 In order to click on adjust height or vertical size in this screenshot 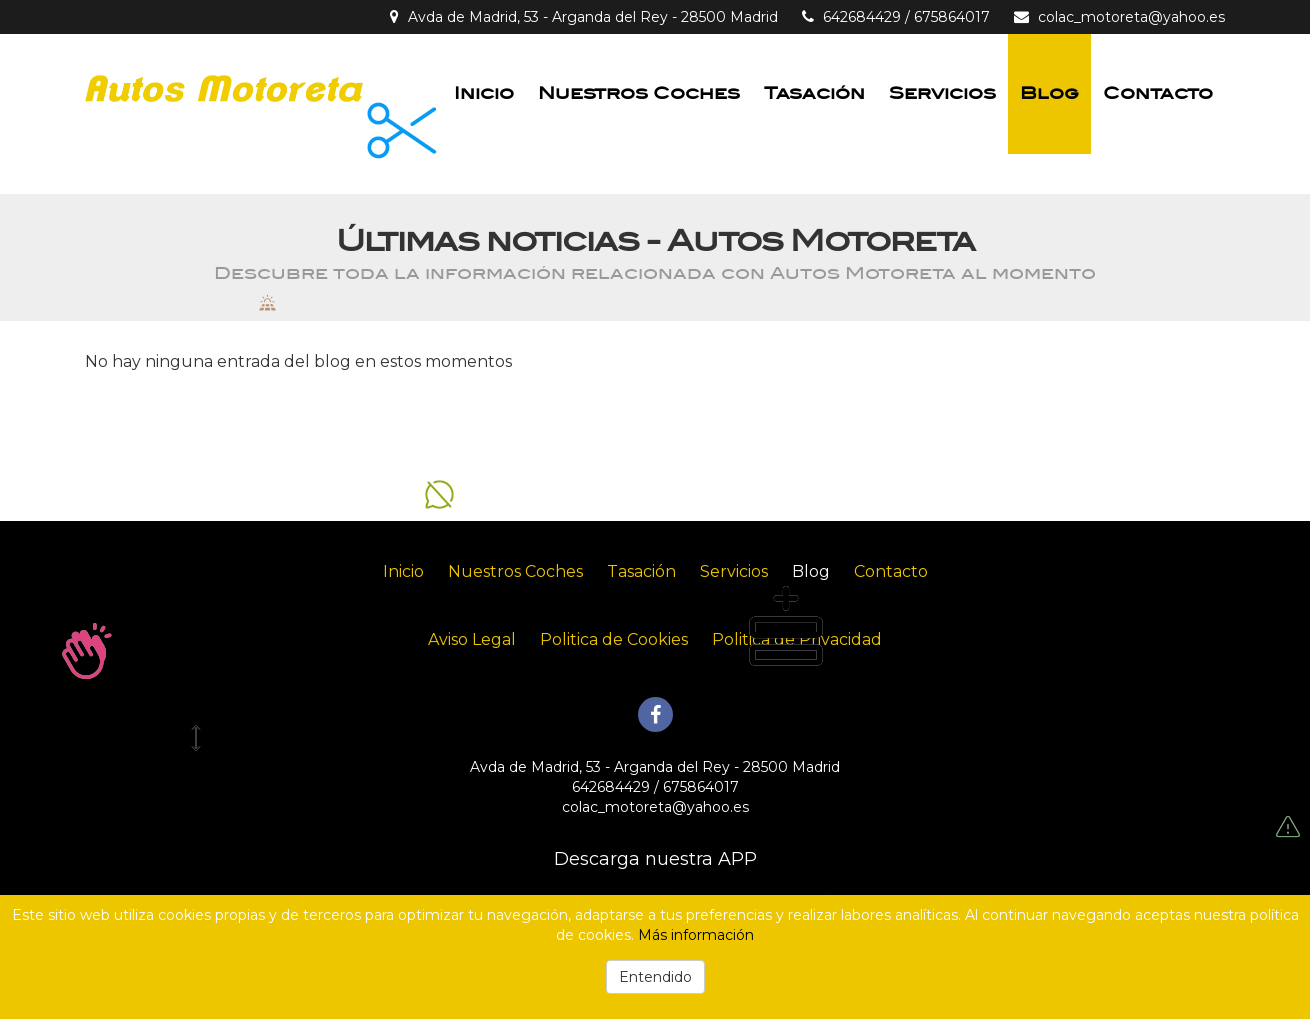, I will do `click(196, 738)`.